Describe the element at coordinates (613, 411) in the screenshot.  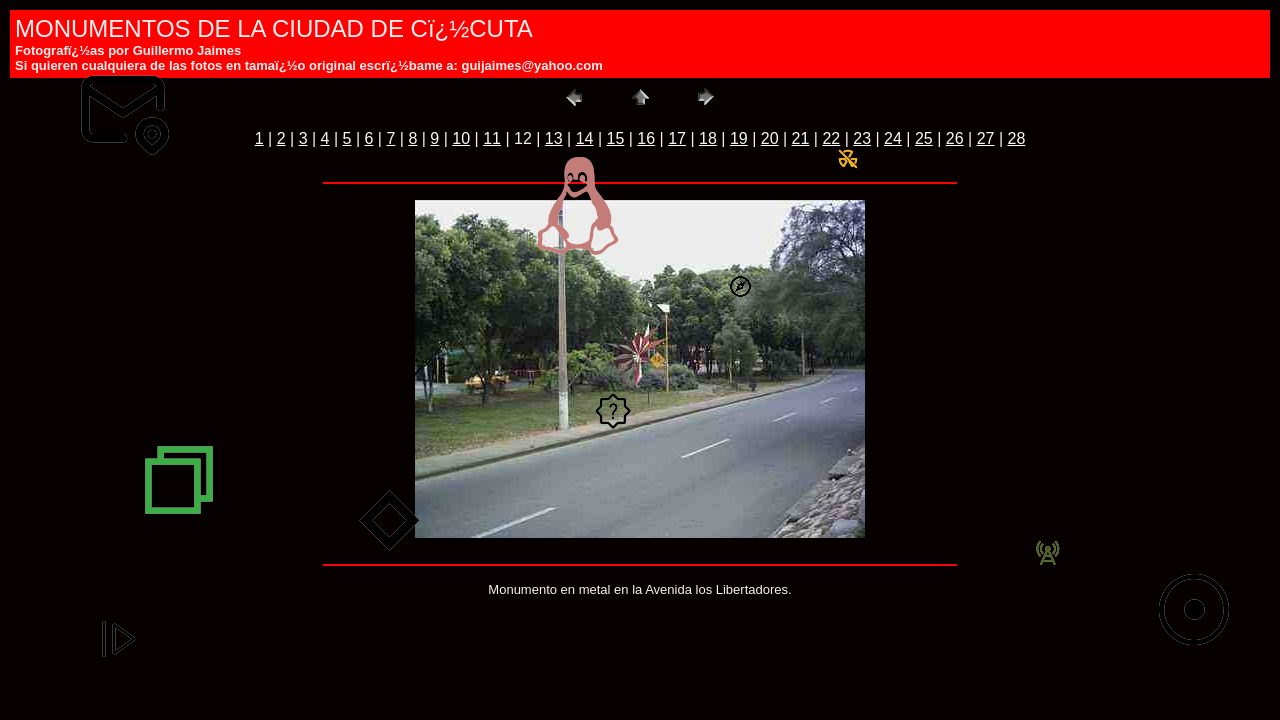
I see `indicates unverified or unknown status` at that location.